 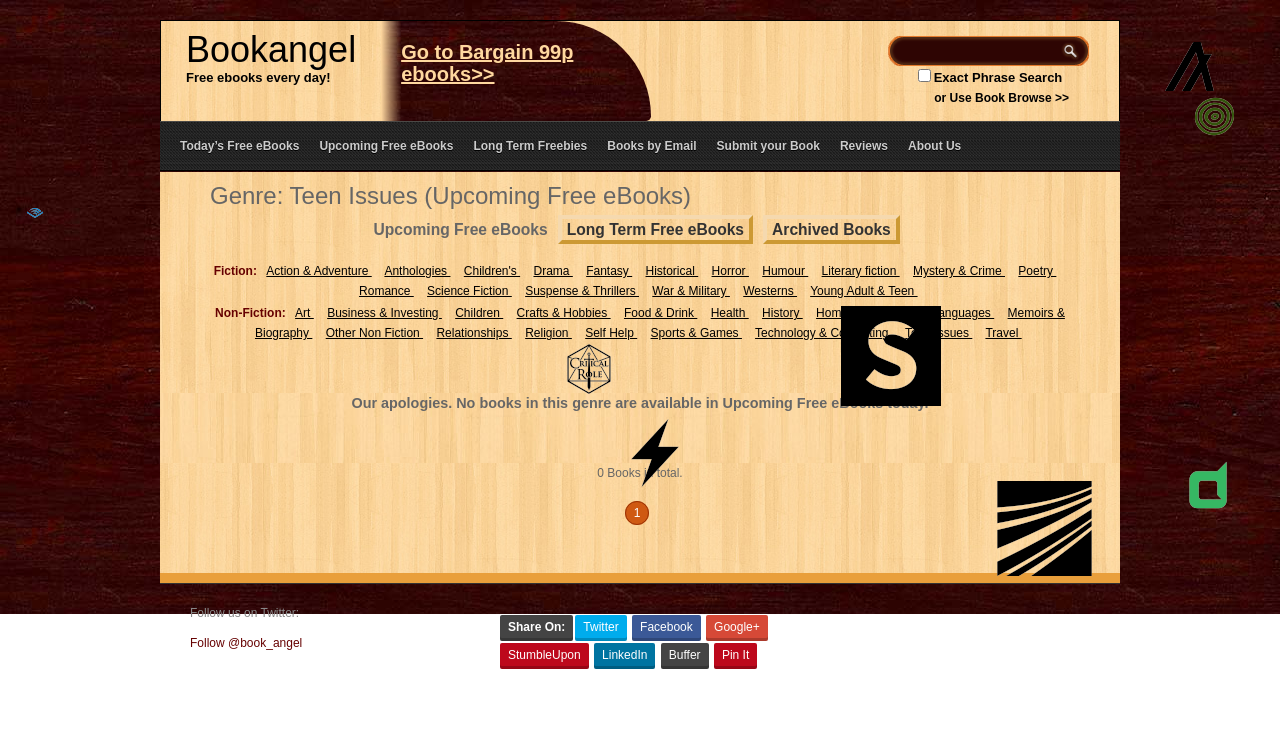 I want to click on semantic ui framework logo, so click(x=891, y=356).